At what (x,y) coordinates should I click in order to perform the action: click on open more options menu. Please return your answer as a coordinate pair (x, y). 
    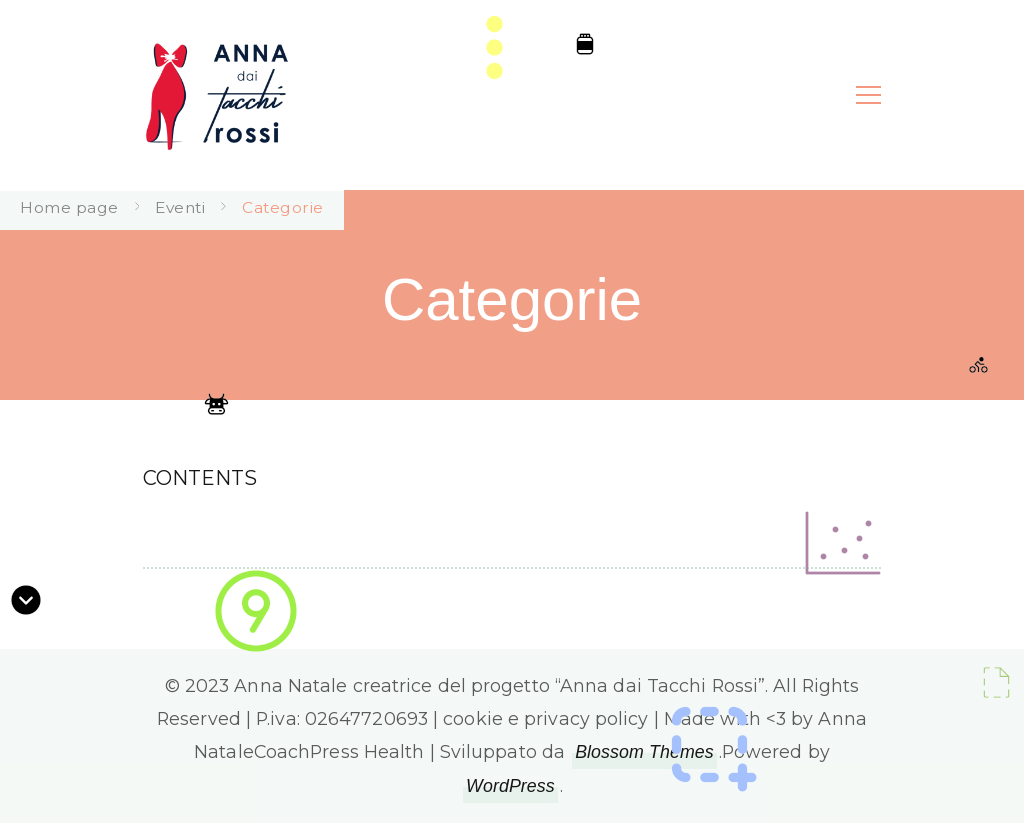
    Looking at the image, I should click on (494, 47).